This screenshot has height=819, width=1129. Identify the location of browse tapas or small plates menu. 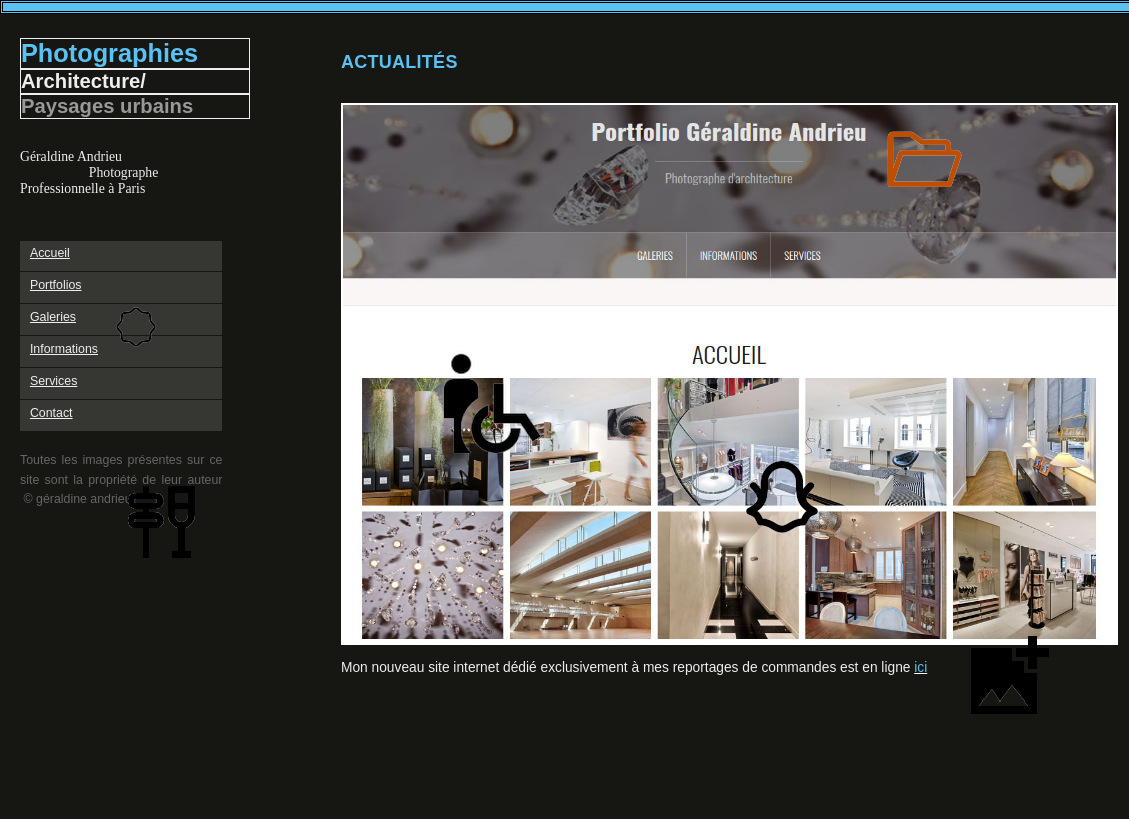
(162, 522).